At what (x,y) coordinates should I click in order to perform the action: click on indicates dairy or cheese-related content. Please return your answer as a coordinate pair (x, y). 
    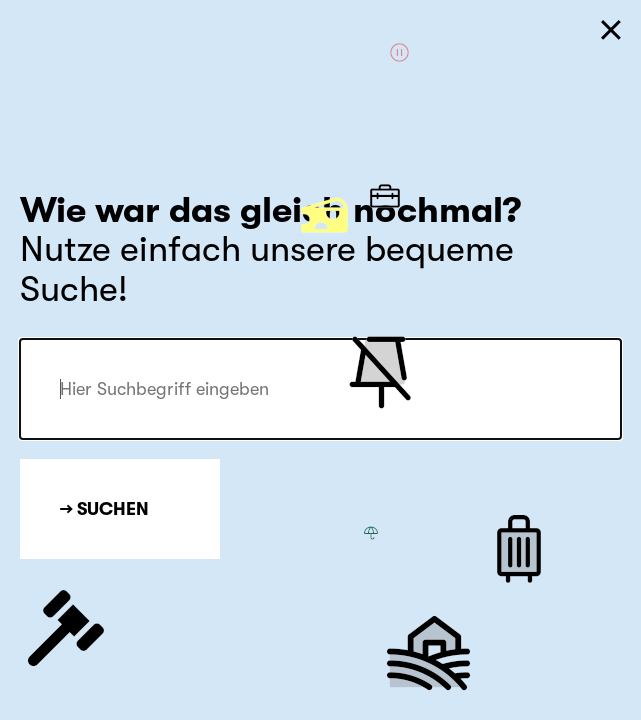
    Looking at the image, I should click on (324, 217).